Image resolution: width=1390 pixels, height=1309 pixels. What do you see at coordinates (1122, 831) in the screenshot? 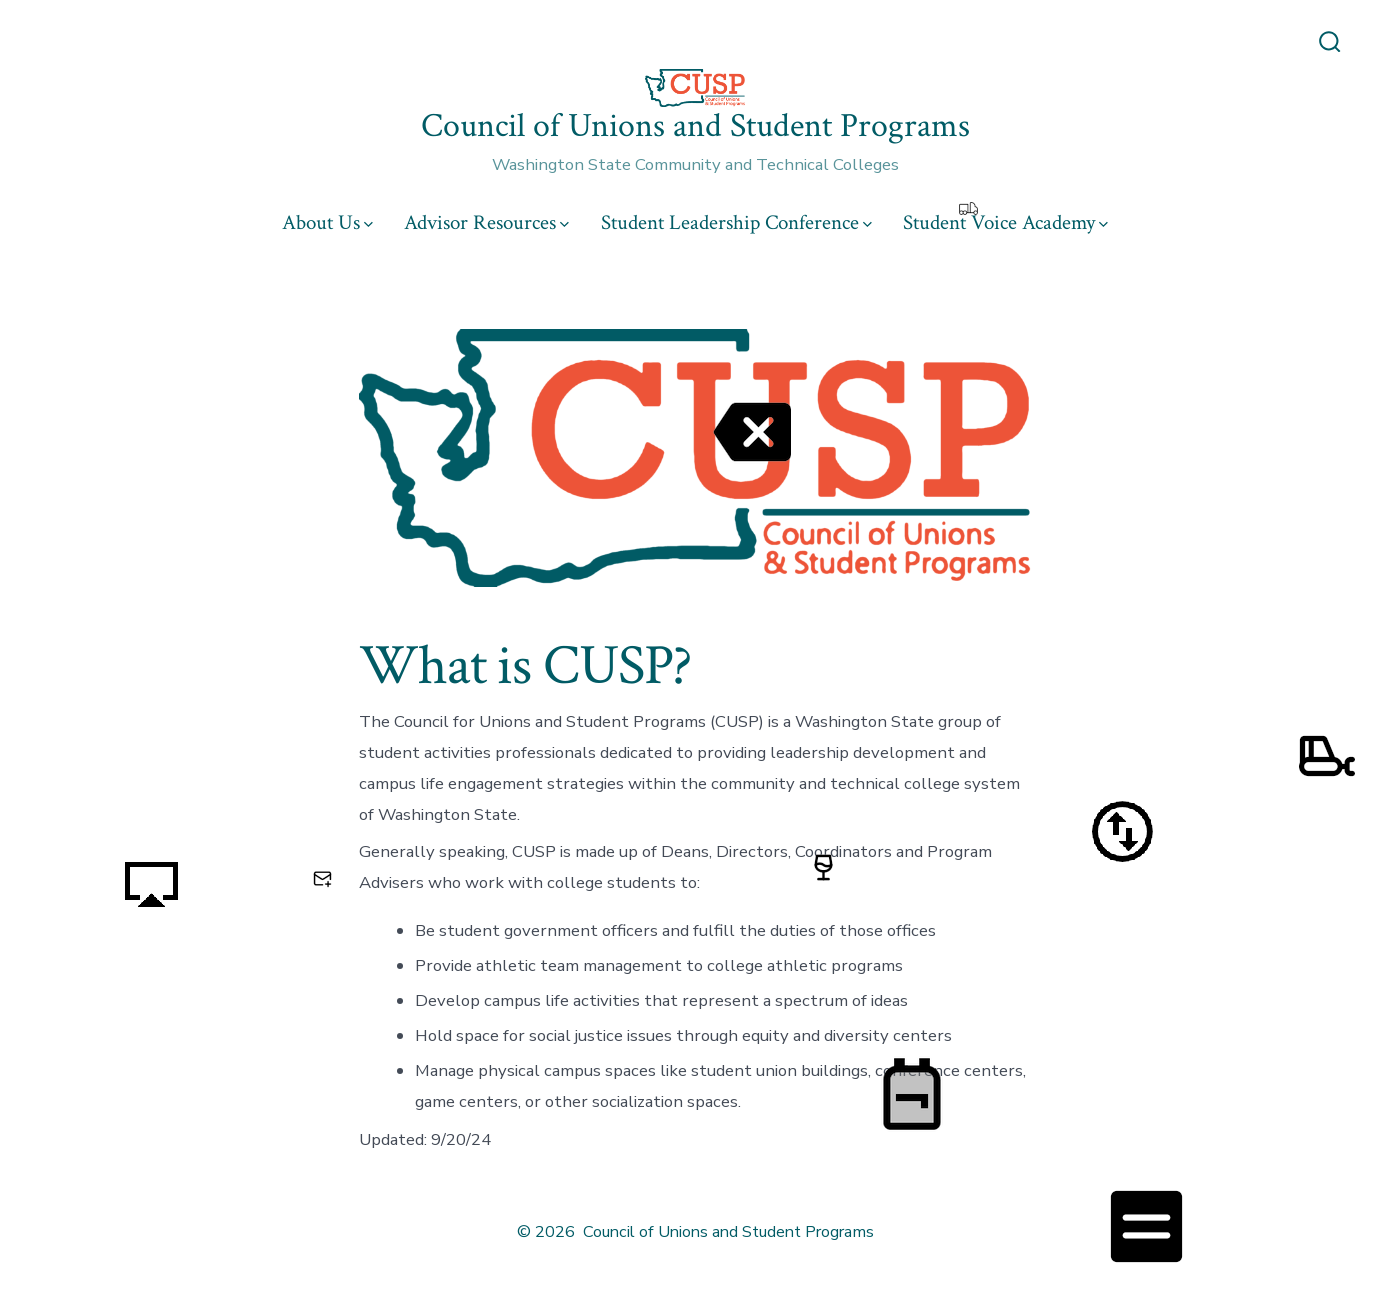
I see `swap or reorder items vertically` at bounding box center [1122, 831].